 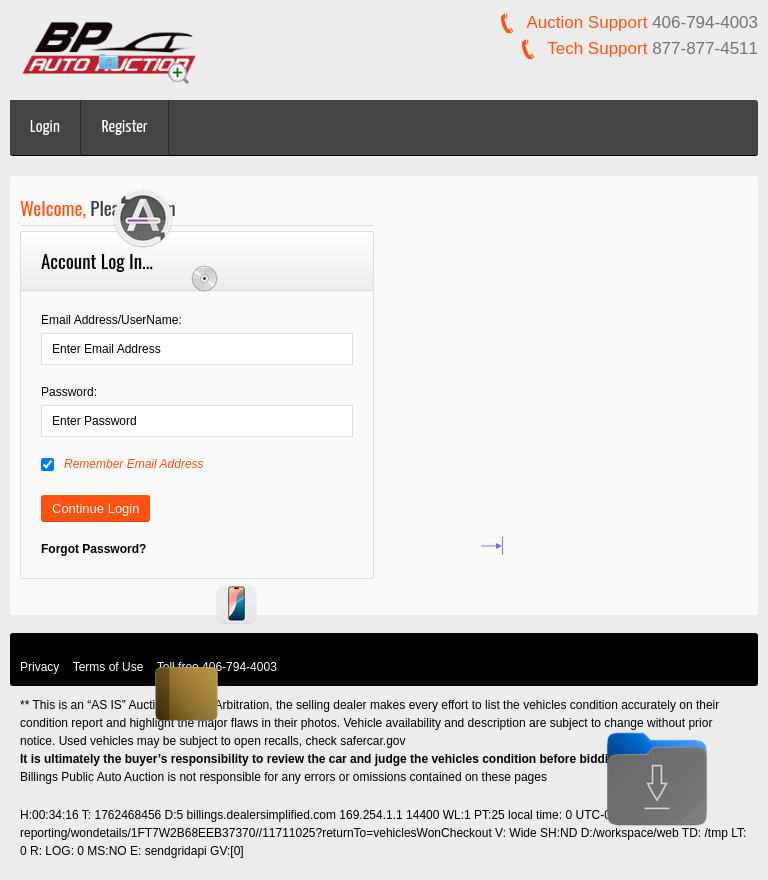 I want to click on open your music folder, so click(x=108, y=61).